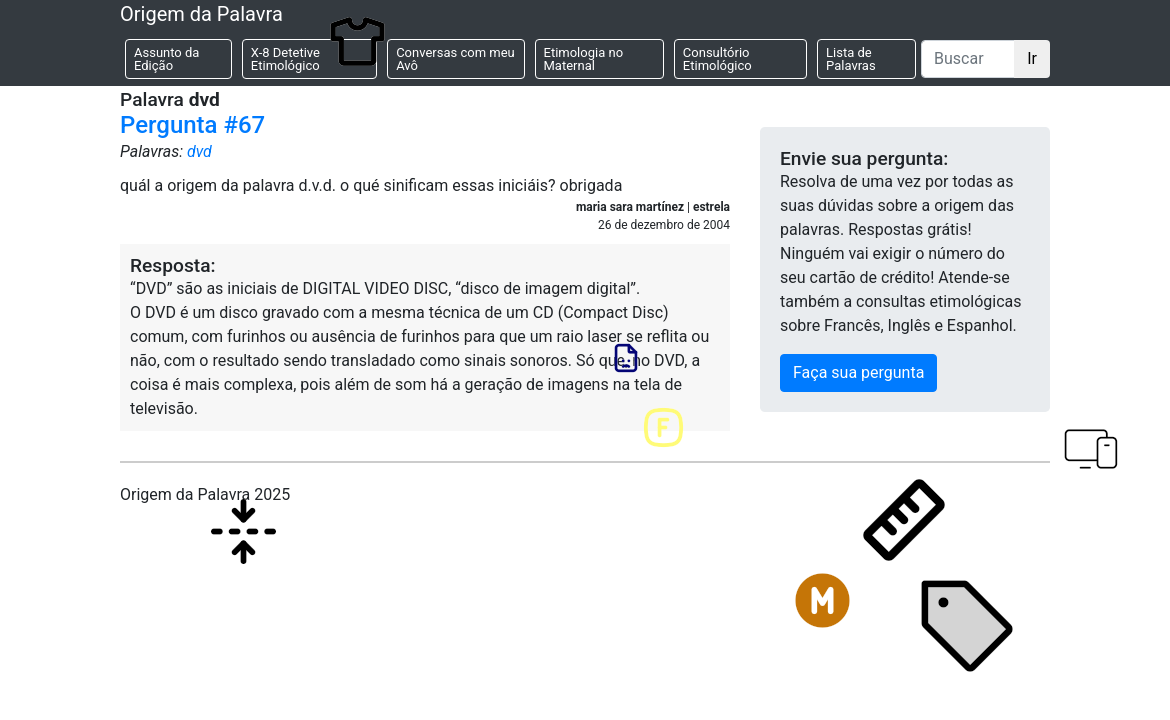 The height and width of the screenshot is (720, 1170). What do you see at coordinates (626, 358) in the screenshot?
I see `file not found or missing document` at bounding box center [626, 358].